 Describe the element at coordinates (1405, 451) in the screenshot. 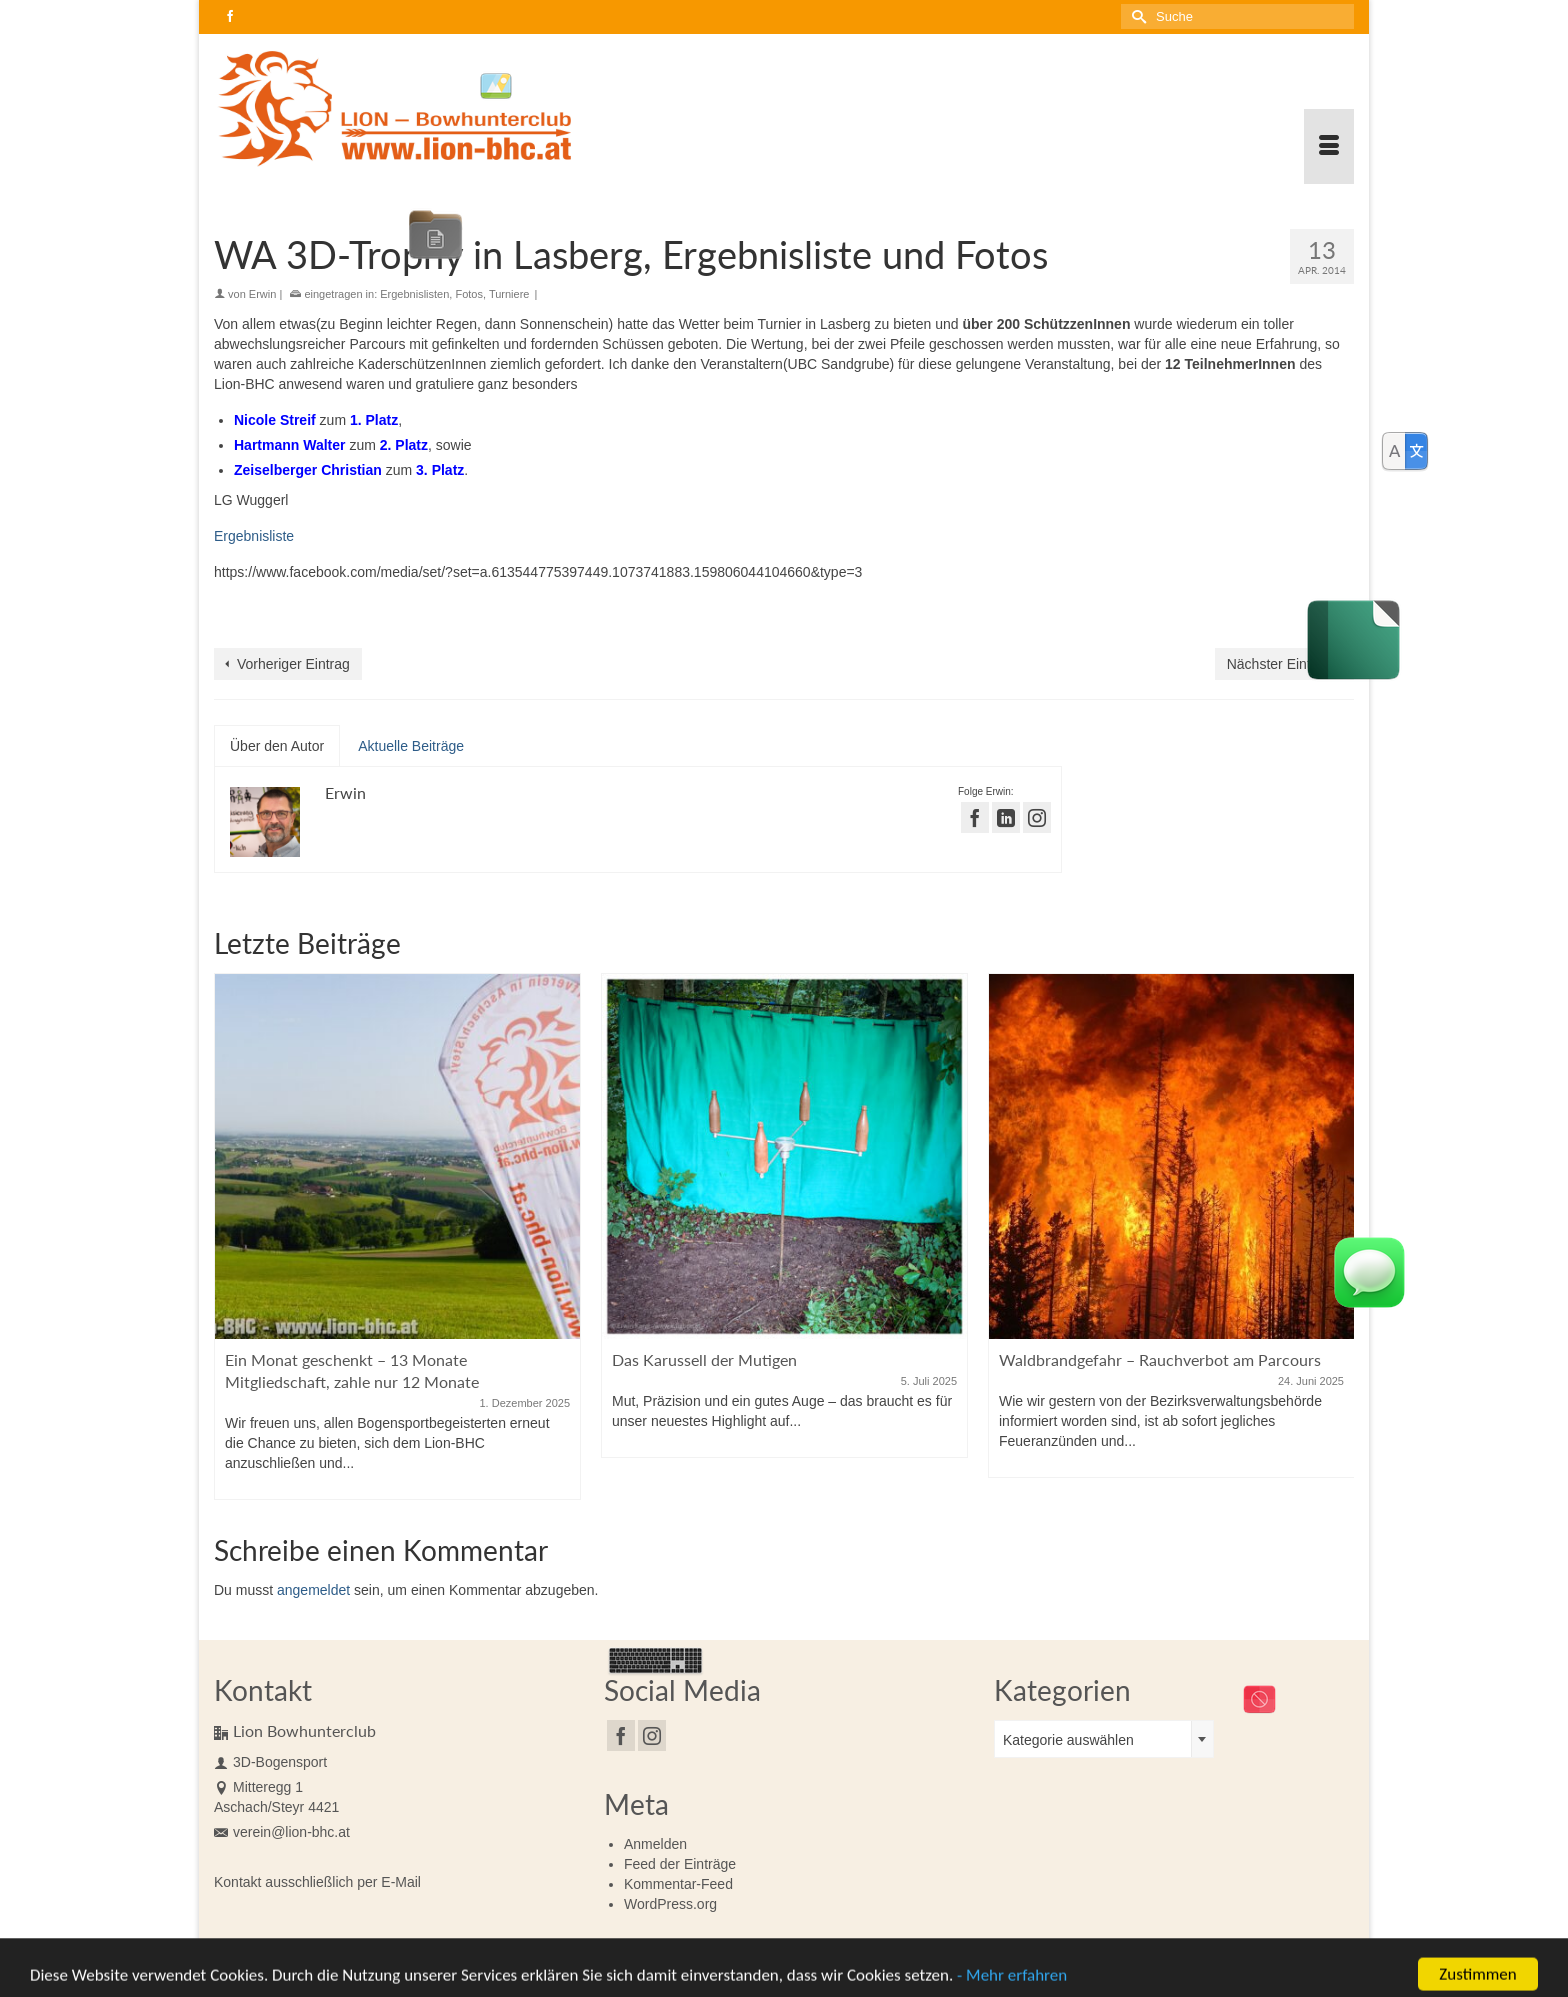

I see `access language and region settings` at that location.